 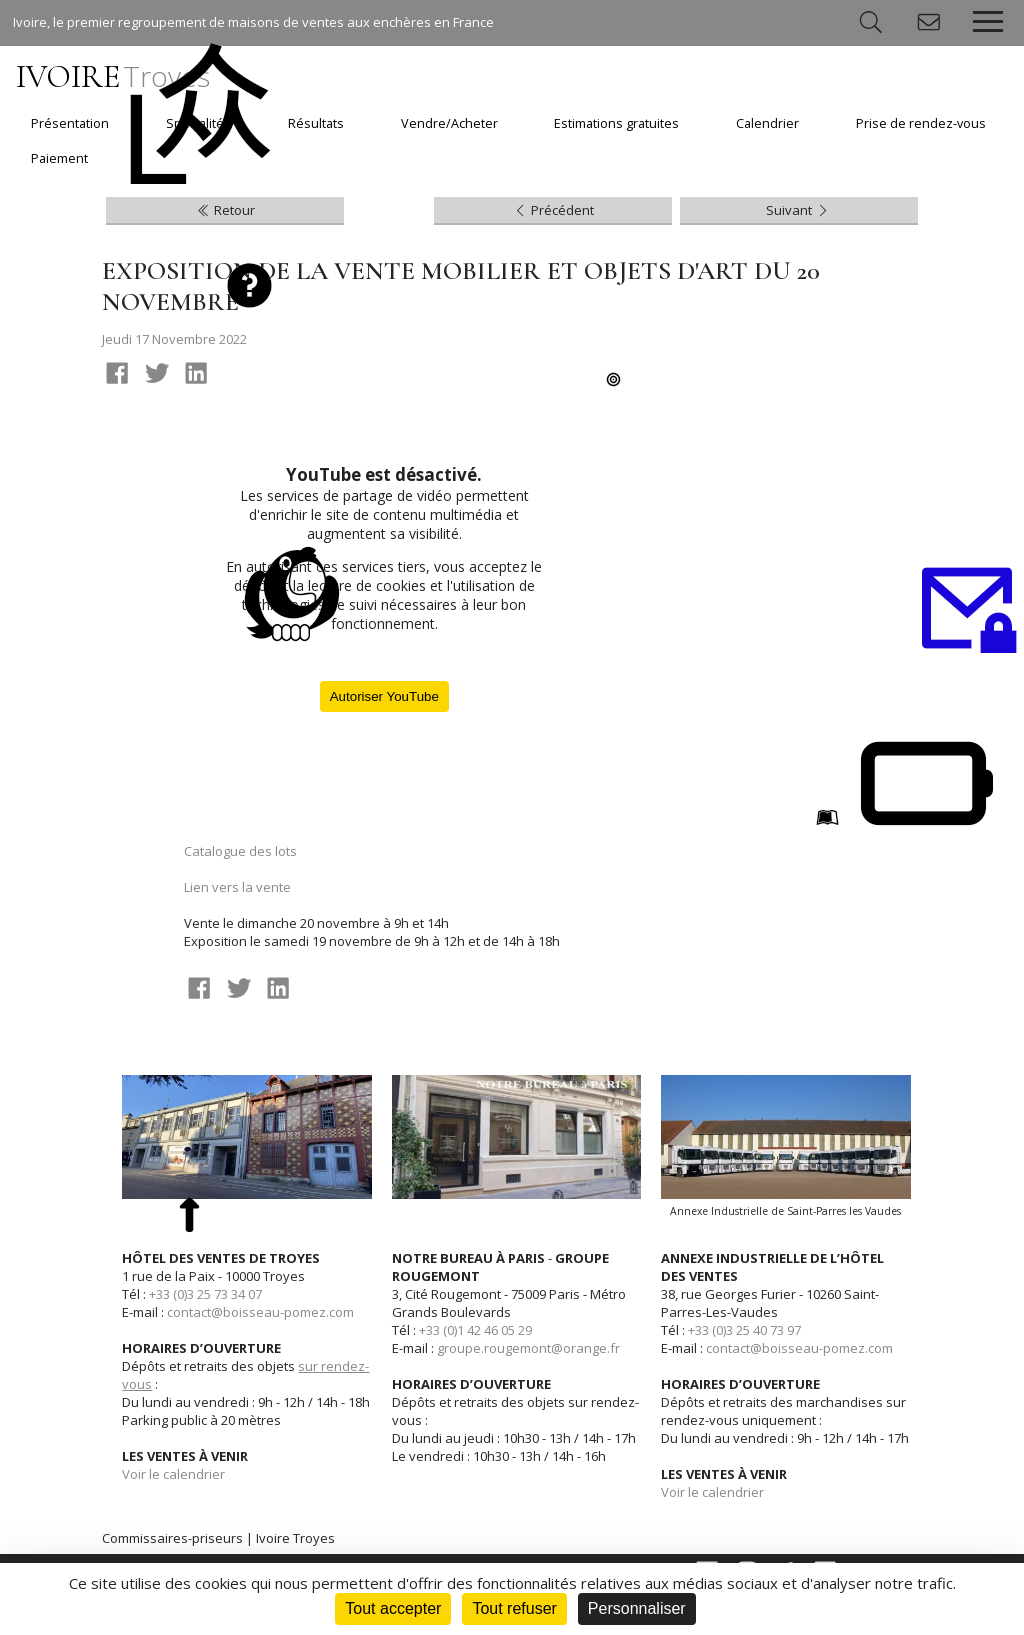 I want to click on leanpub publishing platform logo, so click(x=827, y=817).